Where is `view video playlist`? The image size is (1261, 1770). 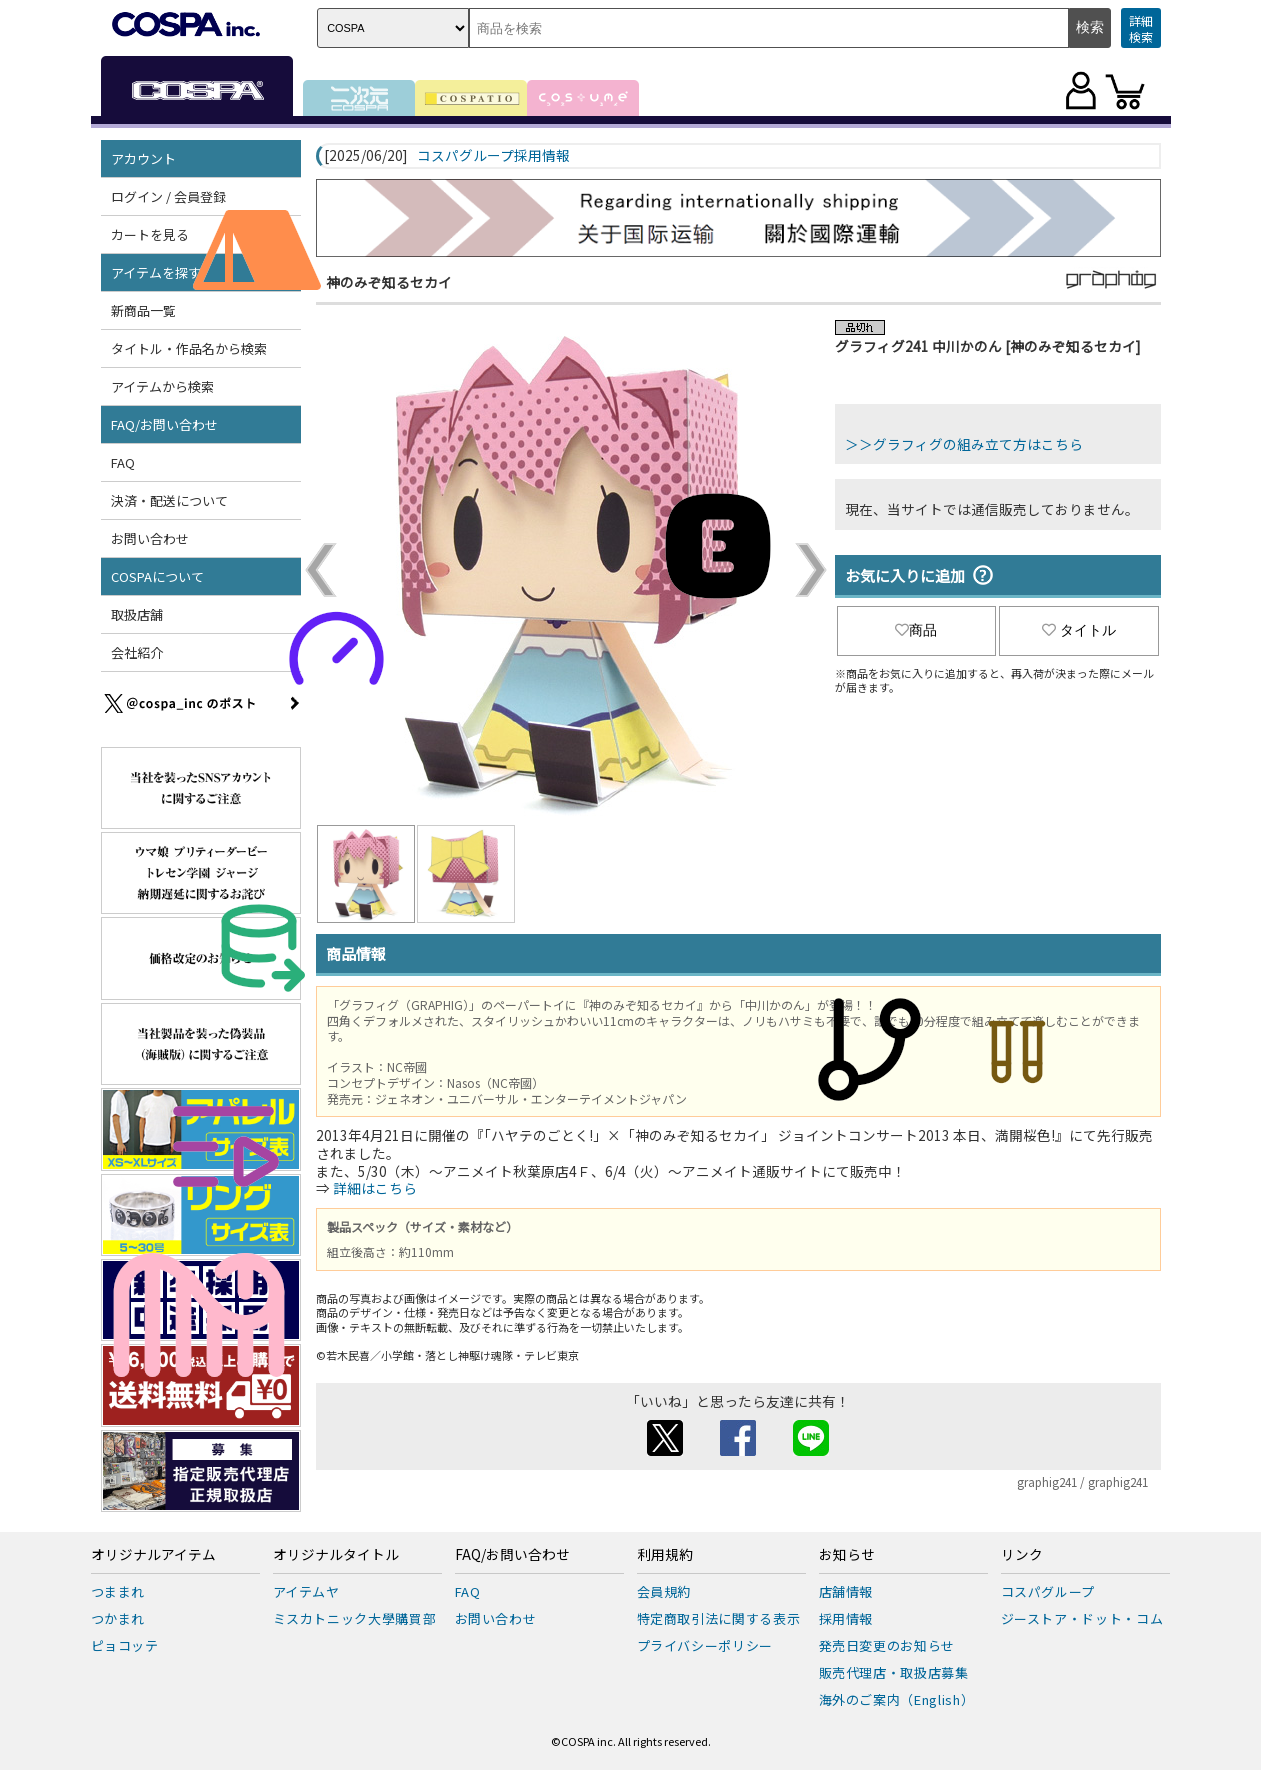
view video playlist is located at coordinates (223, 1146).